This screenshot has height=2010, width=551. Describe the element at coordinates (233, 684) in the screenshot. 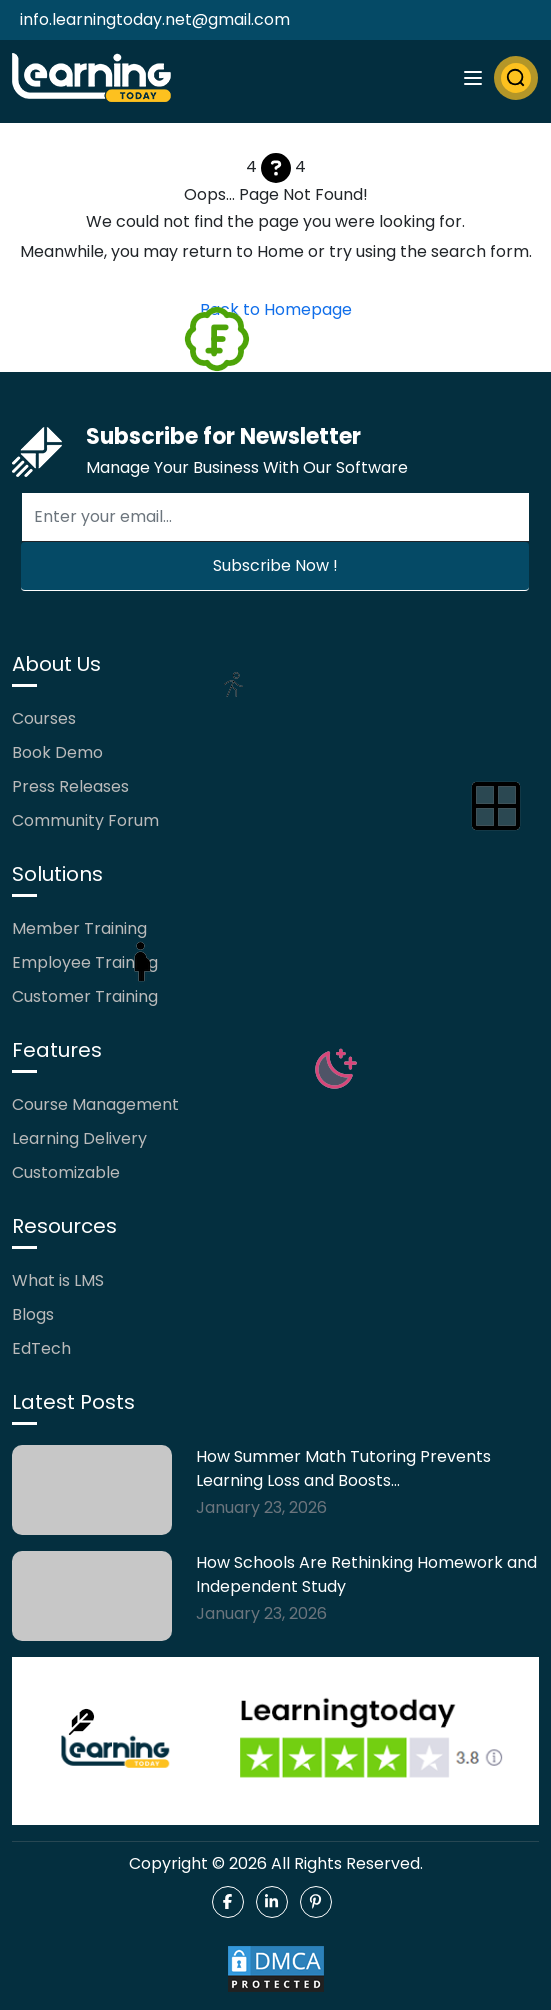

I see `indicates walking directions or pedestrian route` at that location.